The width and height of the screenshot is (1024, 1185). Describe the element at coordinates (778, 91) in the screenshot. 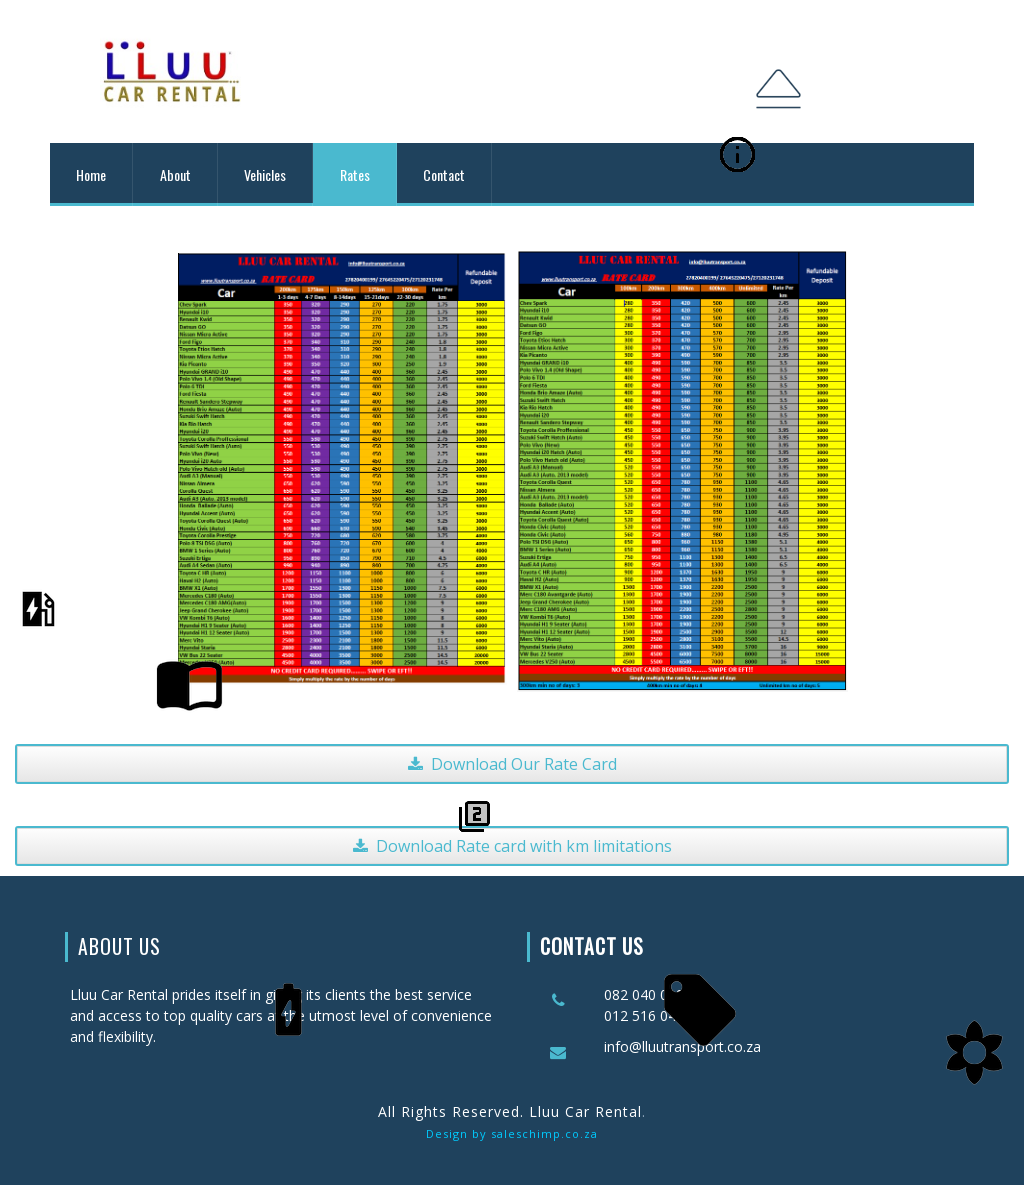

I see `eject media or disc` at that location.